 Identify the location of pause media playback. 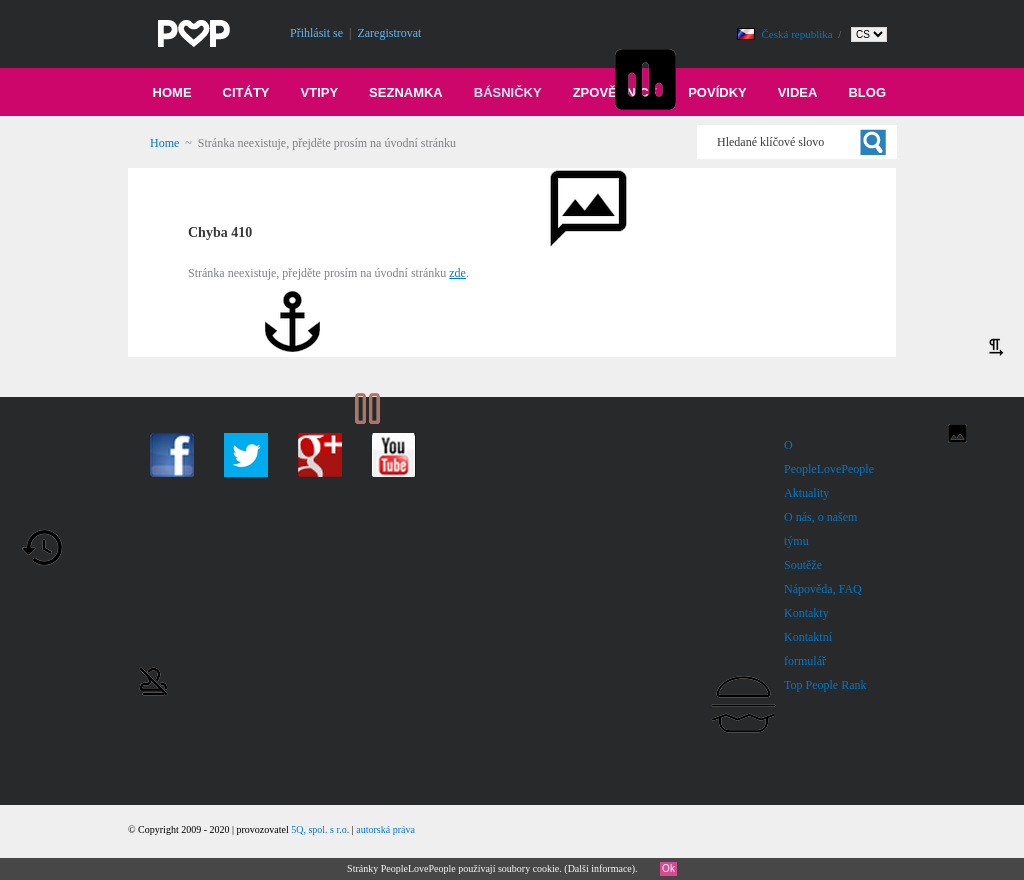
(367, 408).